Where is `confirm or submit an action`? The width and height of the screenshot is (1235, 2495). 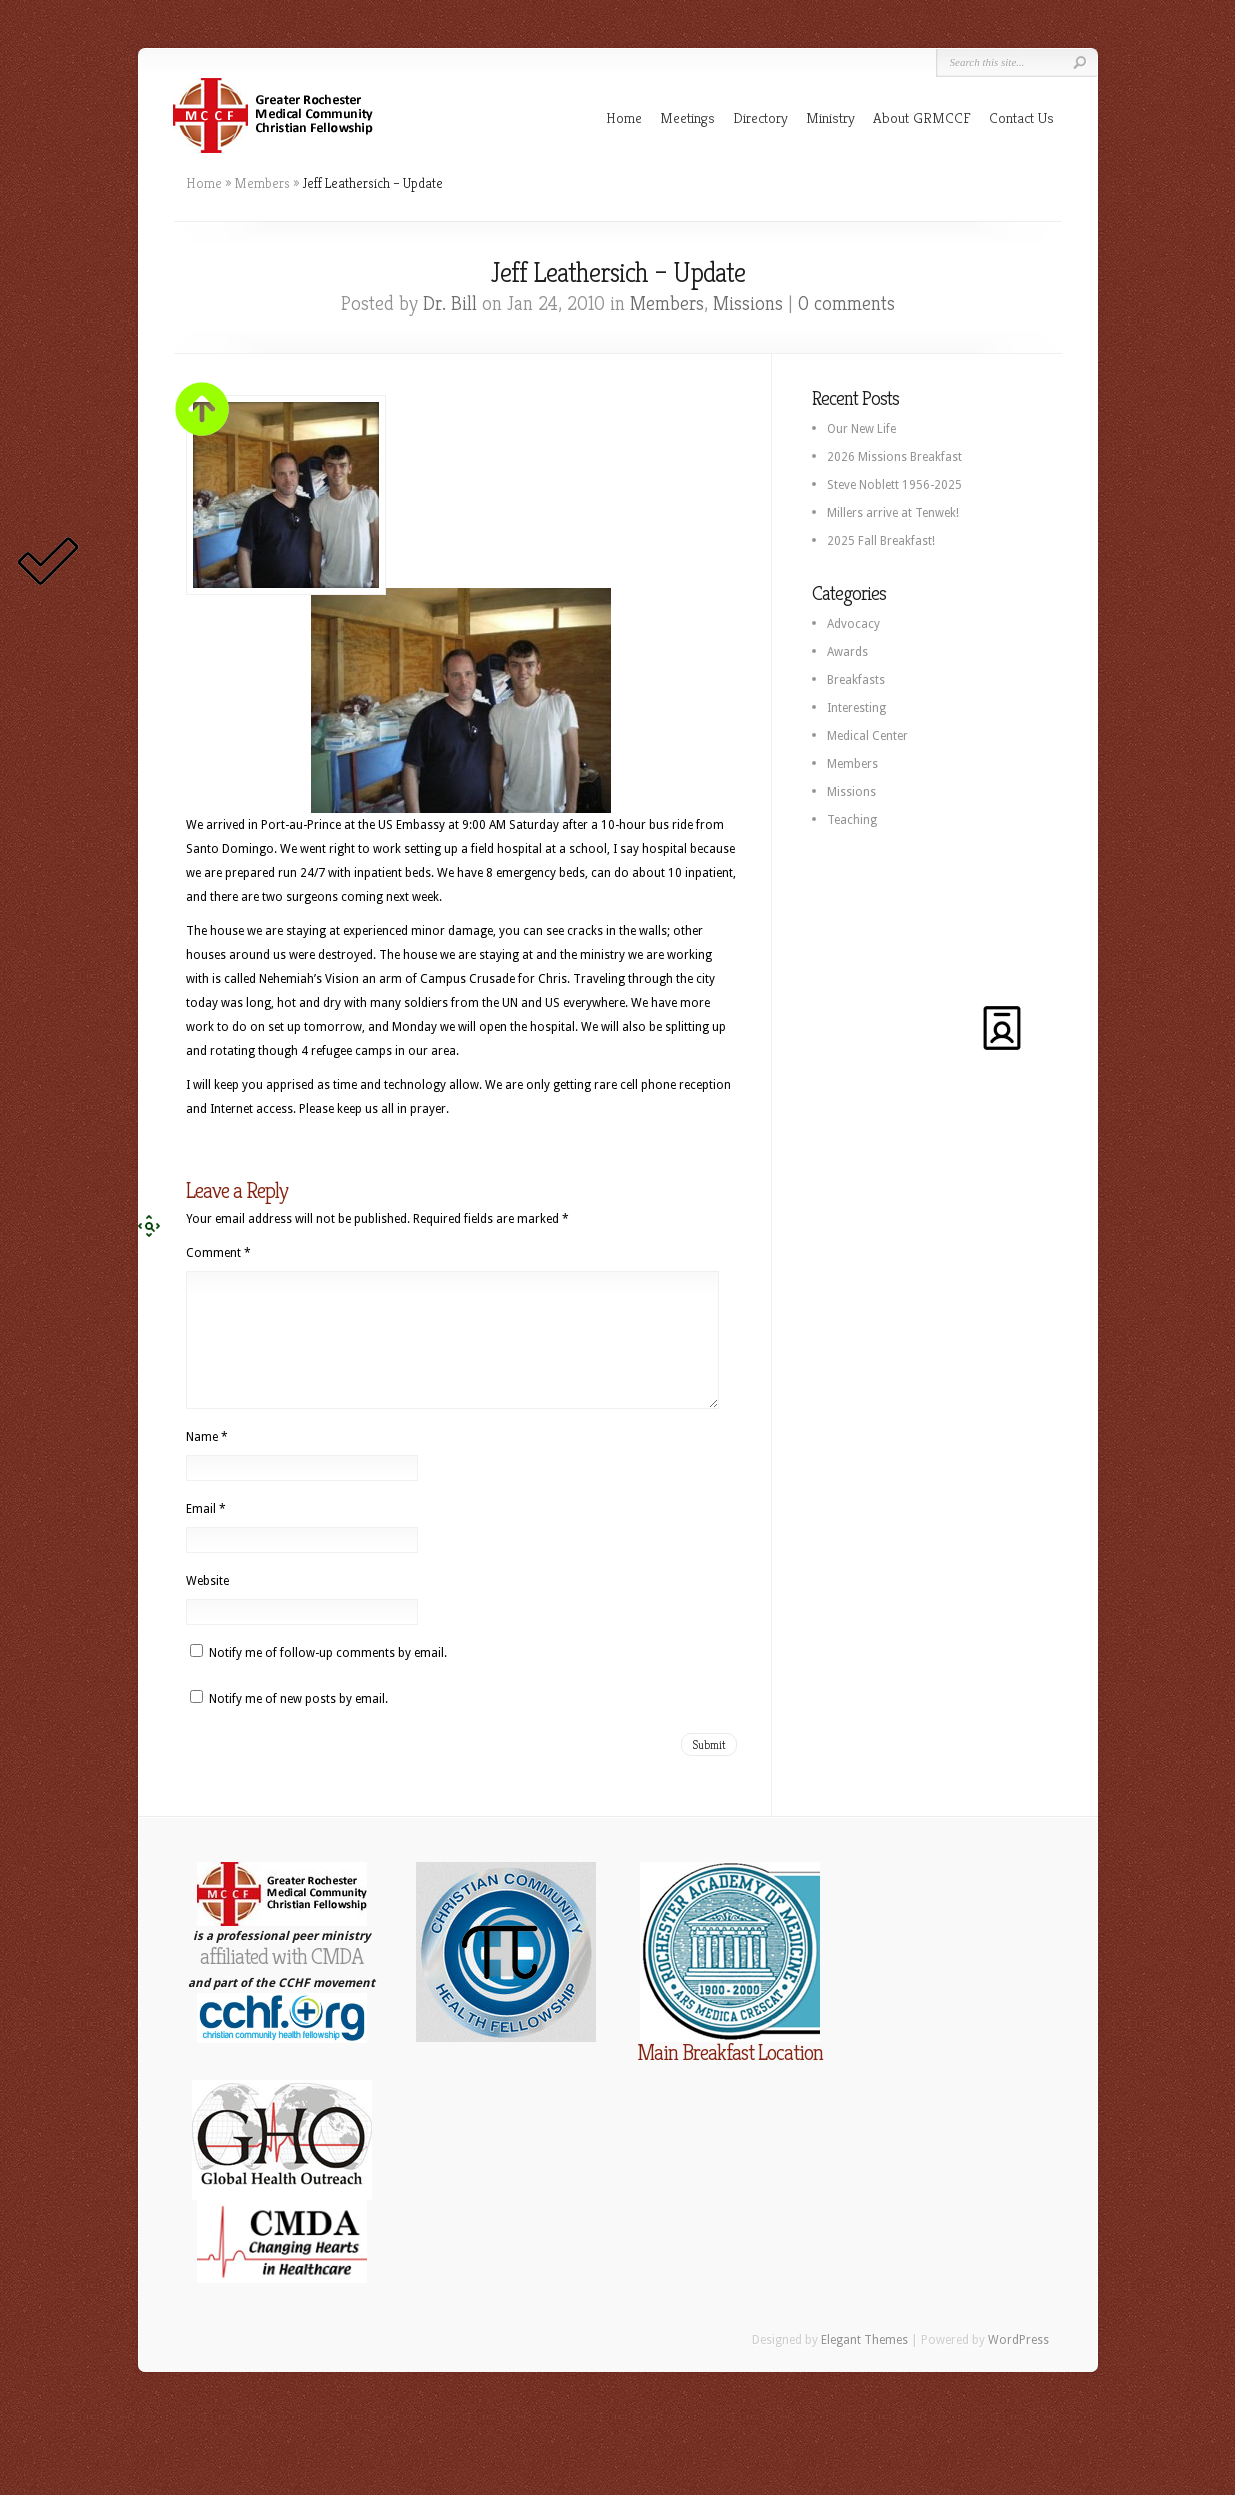 confirm or submit an action is located at coordinates (47, 560).